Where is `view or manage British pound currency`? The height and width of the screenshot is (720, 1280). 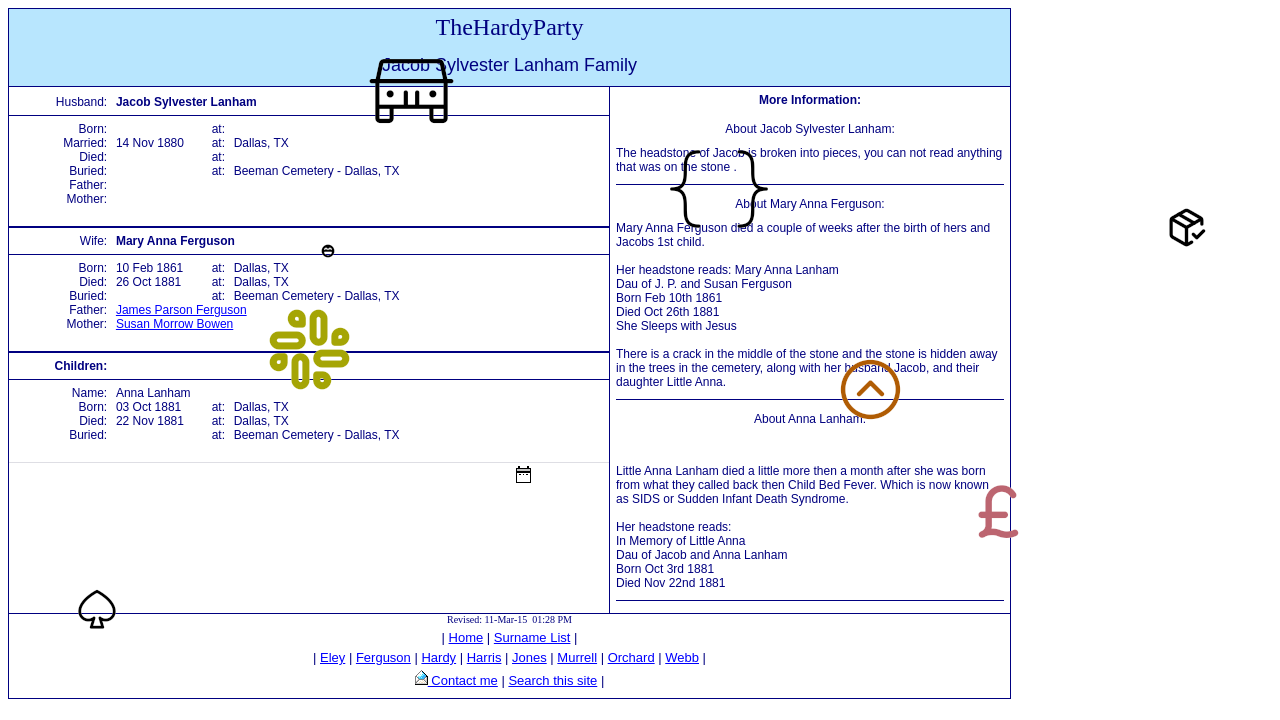 view or manage British pound currency is located at coordinates (998, 511).